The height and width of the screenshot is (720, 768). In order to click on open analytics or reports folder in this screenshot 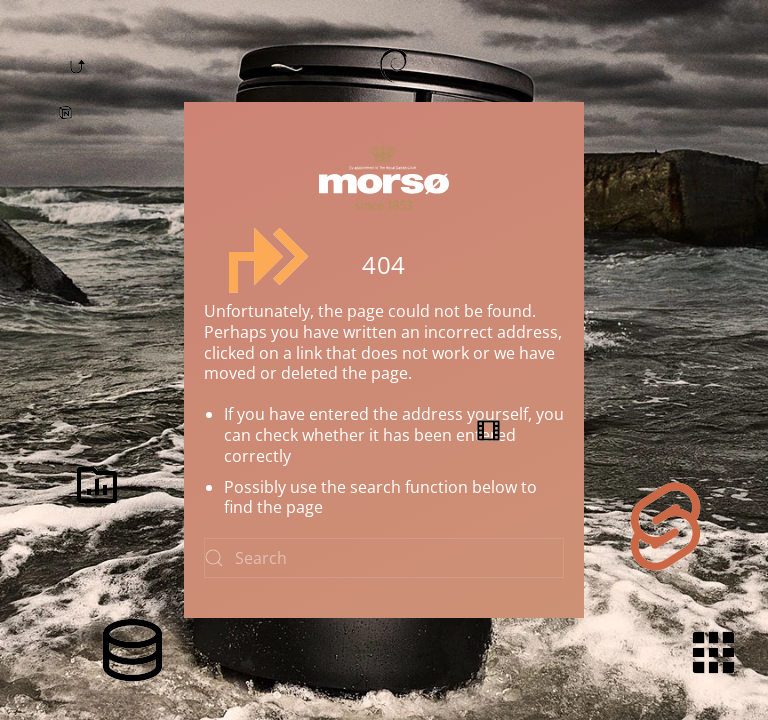, I will do `click(97, 485)`.